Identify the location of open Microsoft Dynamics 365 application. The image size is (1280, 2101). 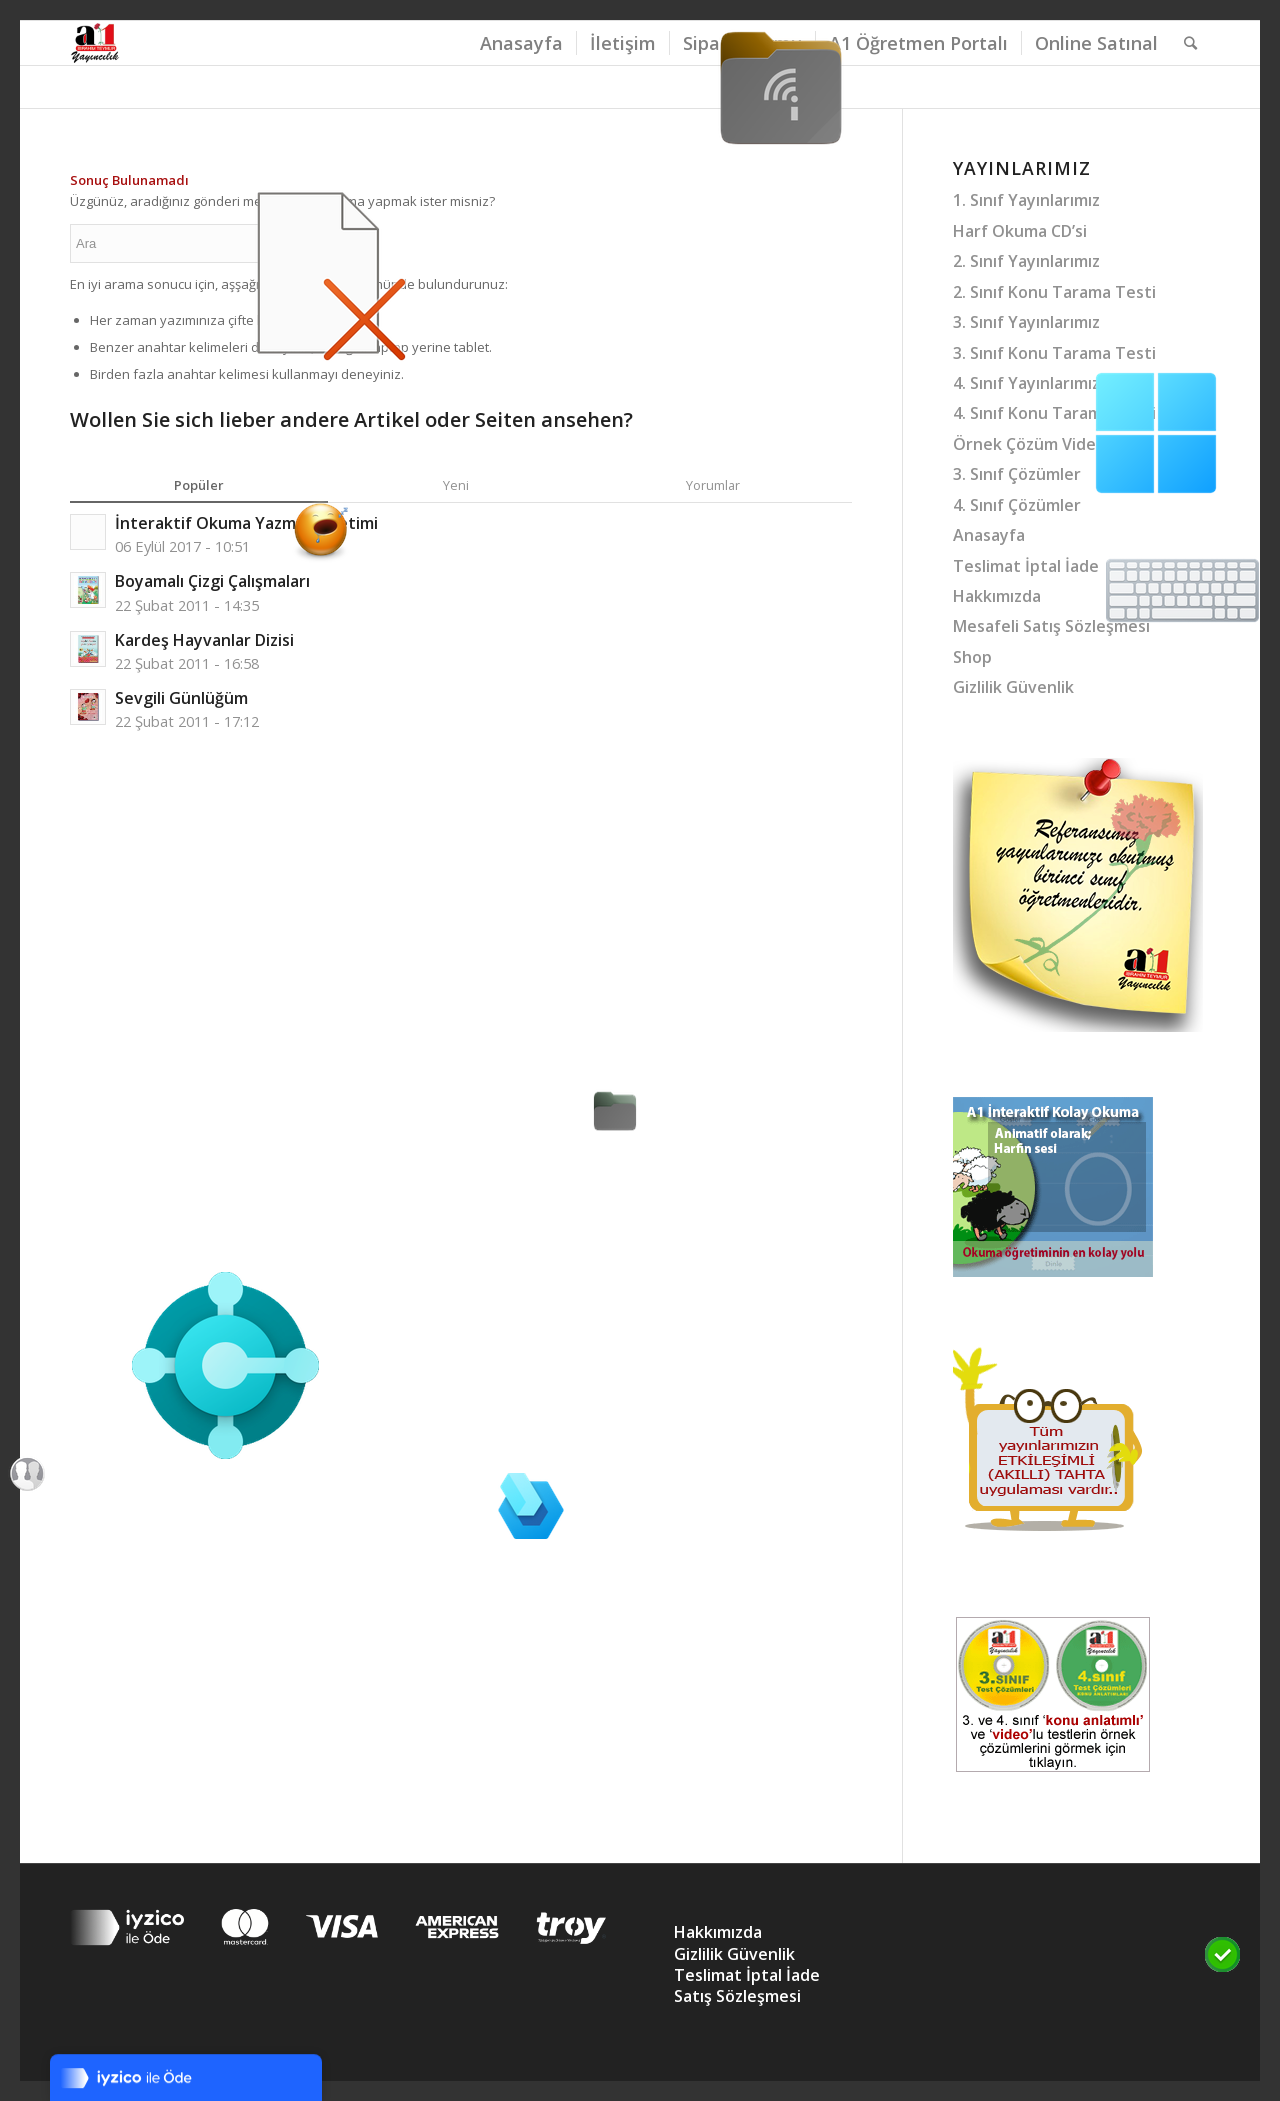
(531, 1506).